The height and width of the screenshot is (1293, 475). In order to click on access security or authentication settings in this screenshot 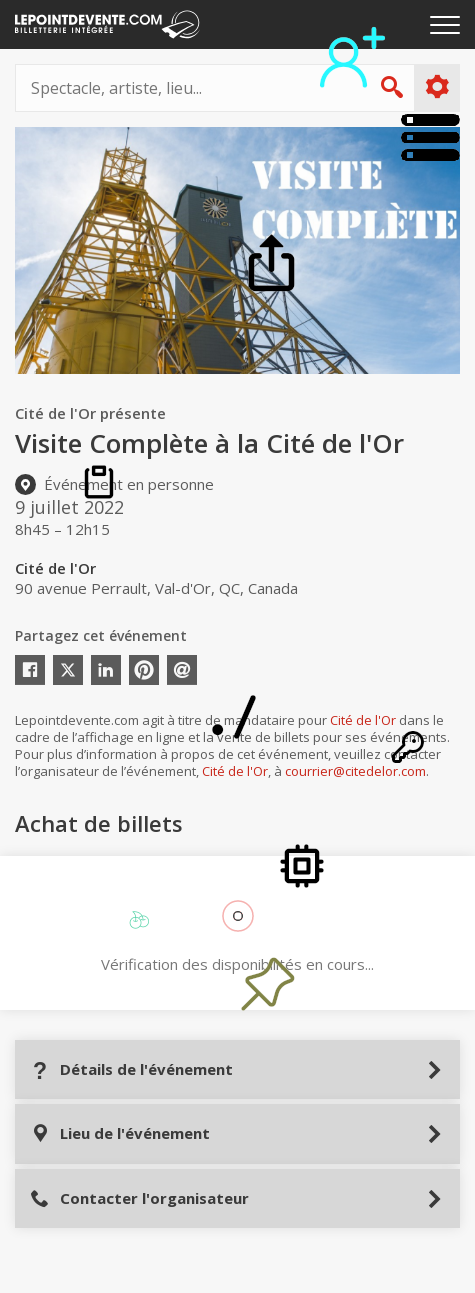, I will do `click(408, 747)`.